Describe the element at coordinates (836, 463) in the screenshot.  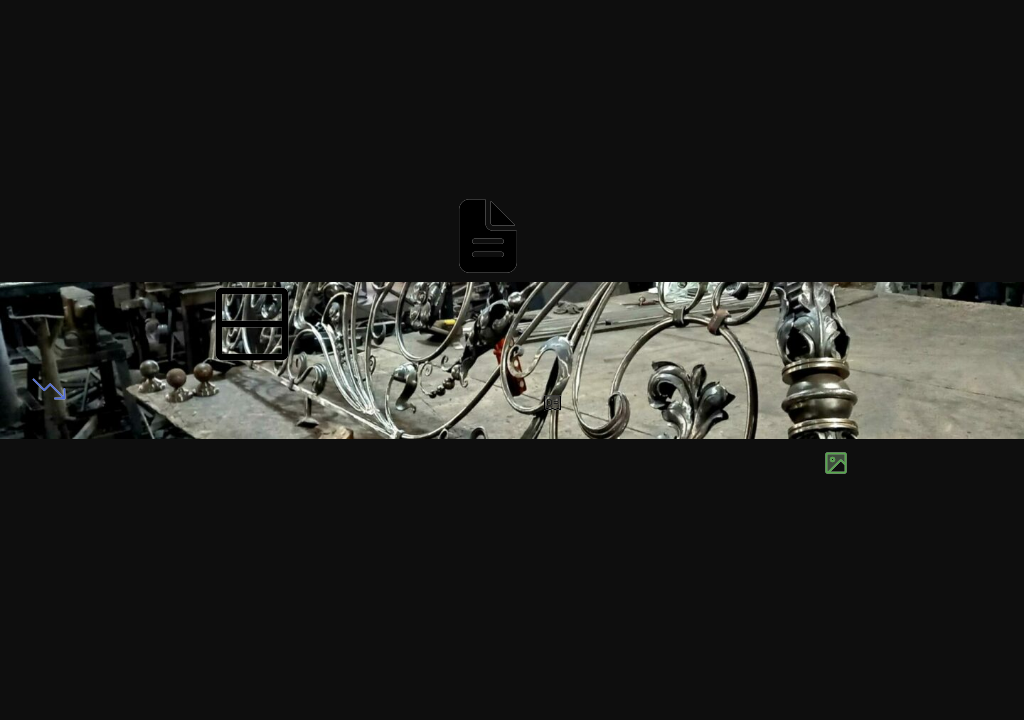
I see `view image or photo` at that location.